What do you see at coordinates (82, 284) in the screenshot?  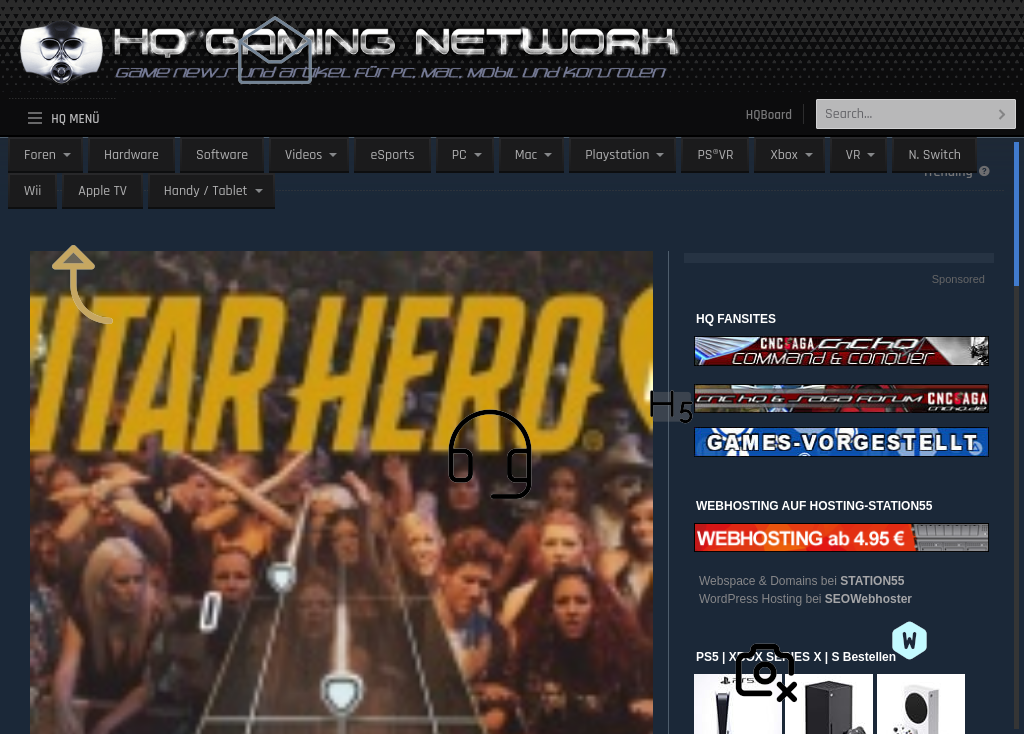 I see `go back and up in navigation` at bounding box center [82, 284].